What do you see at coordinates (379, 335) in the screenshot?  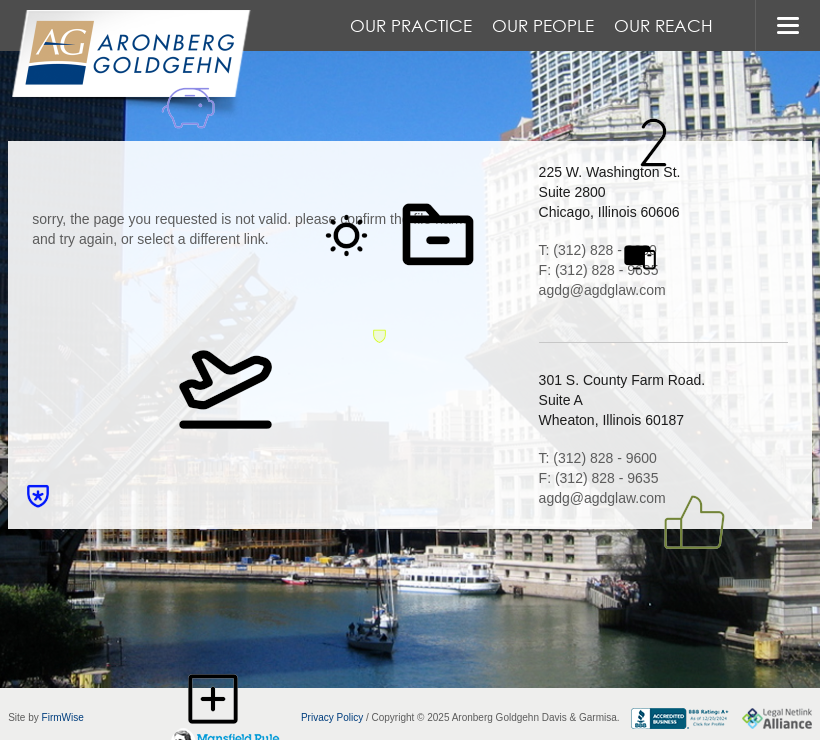 I see `access security or privacy settings` at bounding box center [379, 335].